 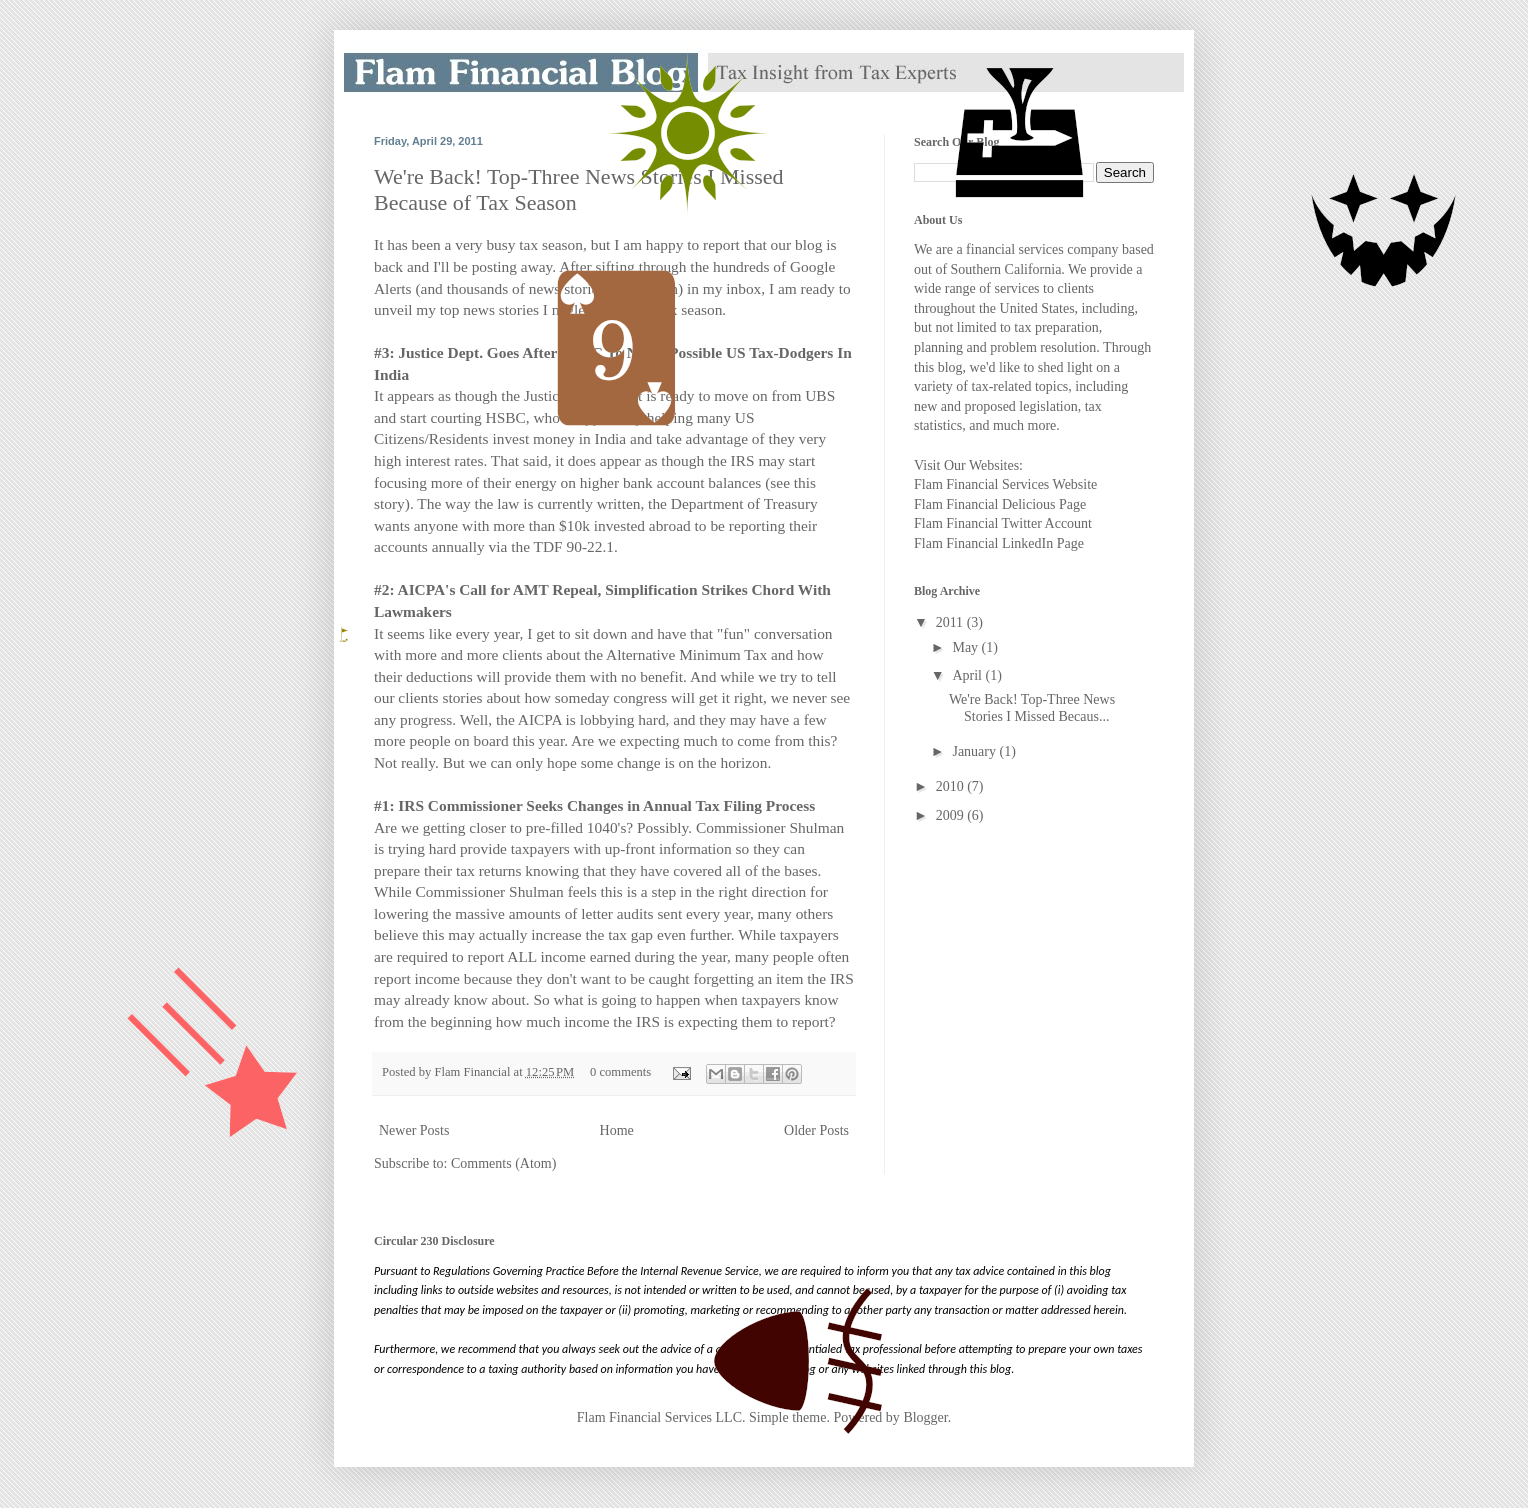 I want to click on indicates a delighted or excited mood, so click(x=1383, y=227).